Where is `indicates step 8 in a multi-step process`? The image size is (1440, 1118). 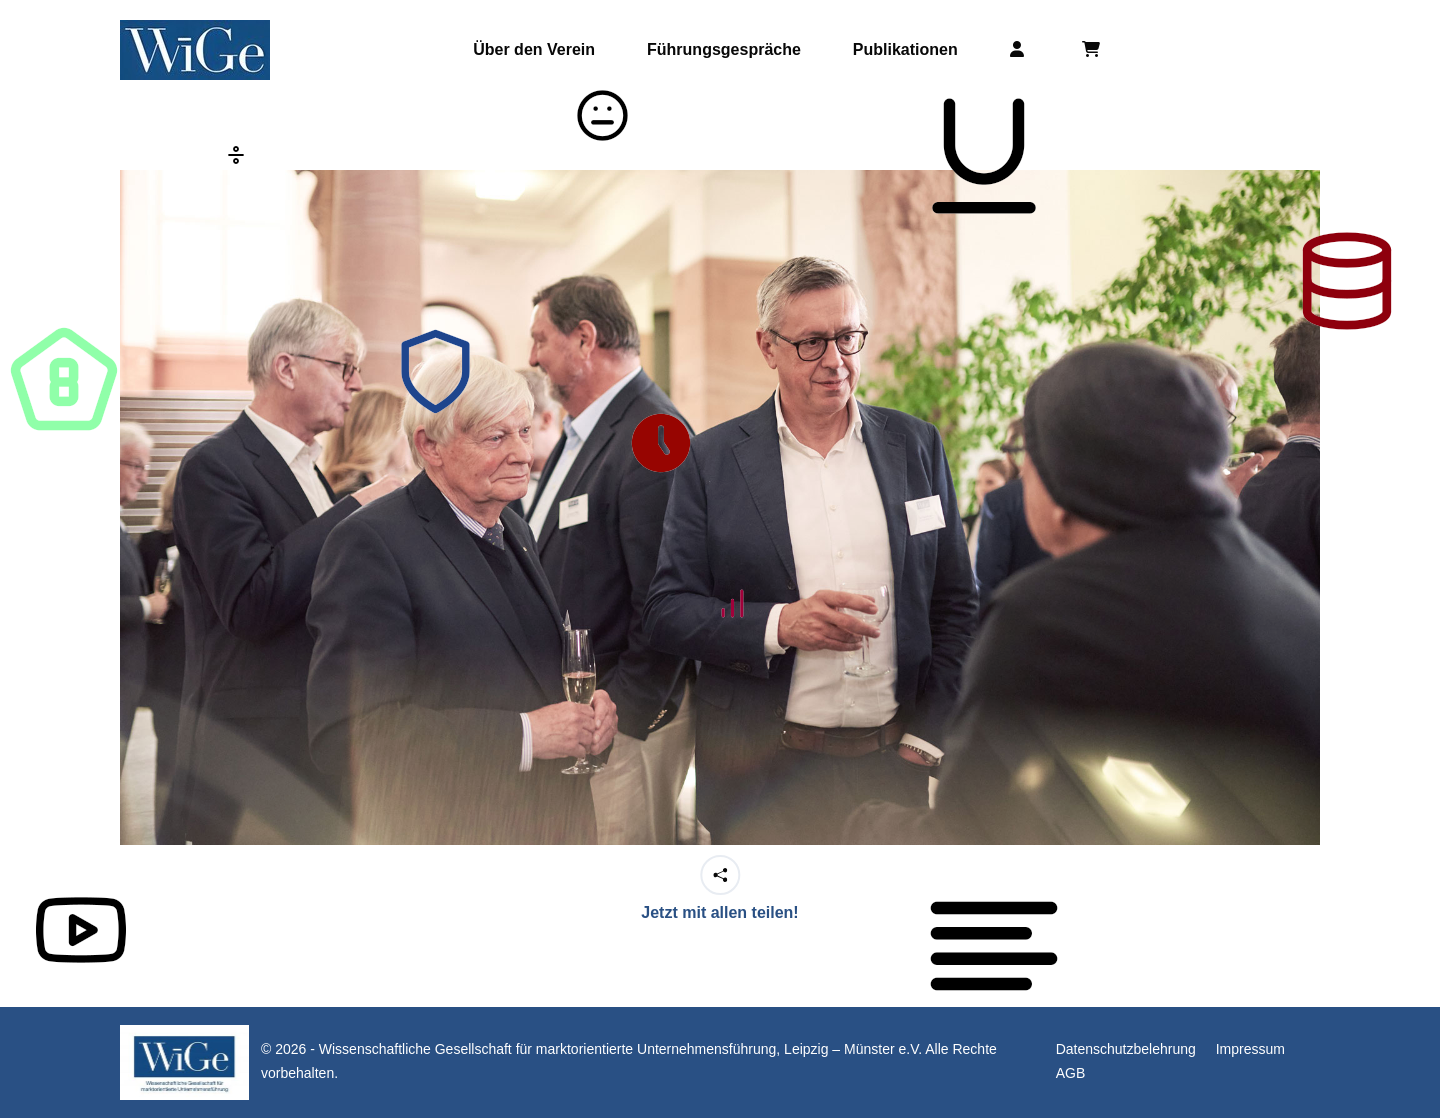
indicates step 8 in a multi-step process is located at coordinates (64, 382).